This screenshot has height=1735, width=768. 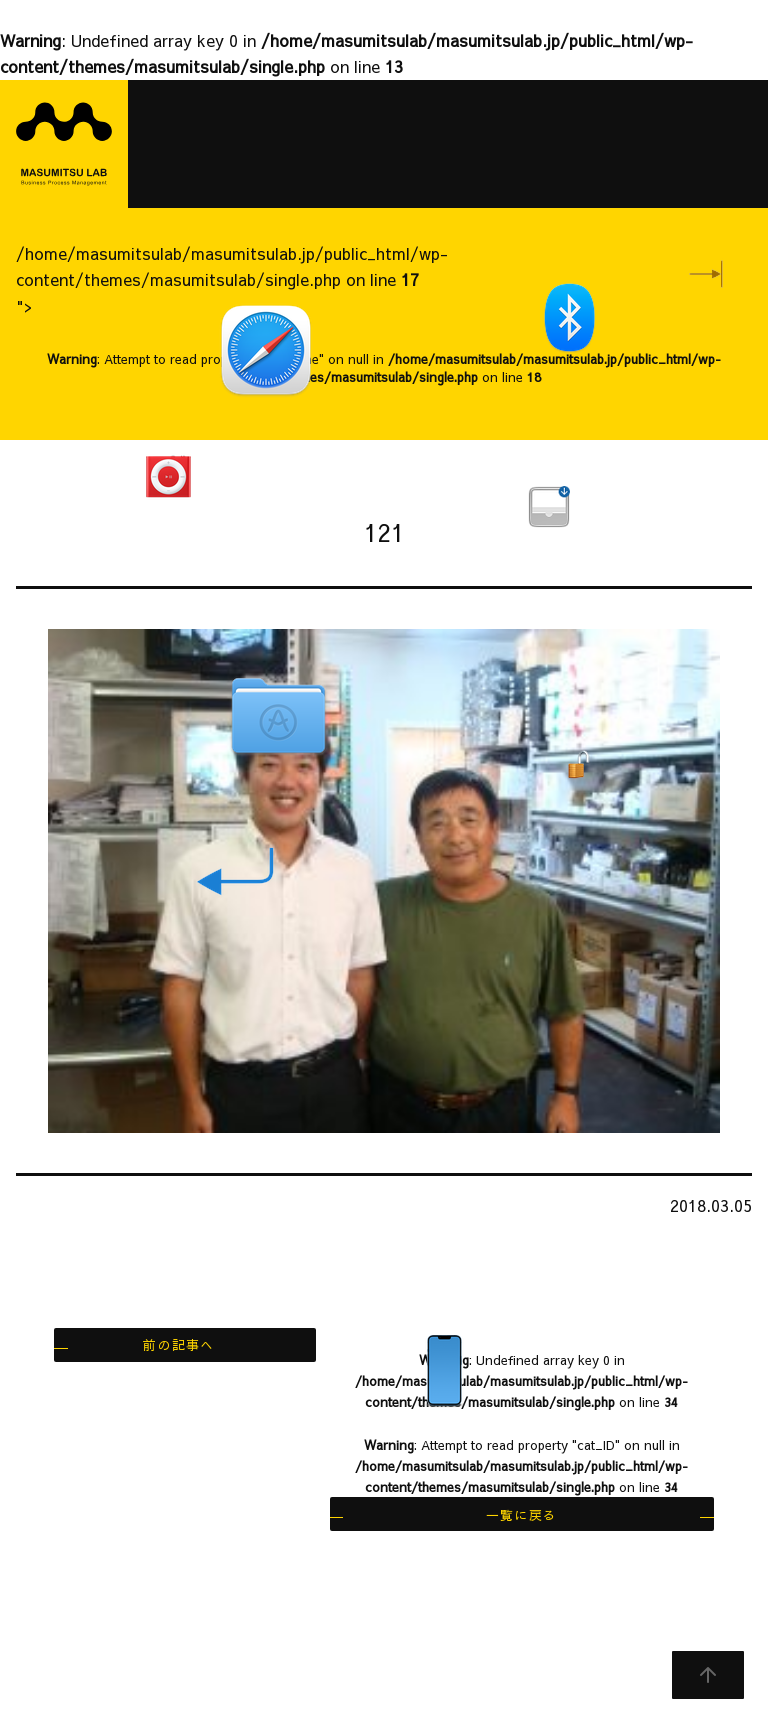 What do you see at coordinates (578, 764) in the screenshot?
I see `indicates an unlocked or unsecured item` at bounding box center [578, 764].